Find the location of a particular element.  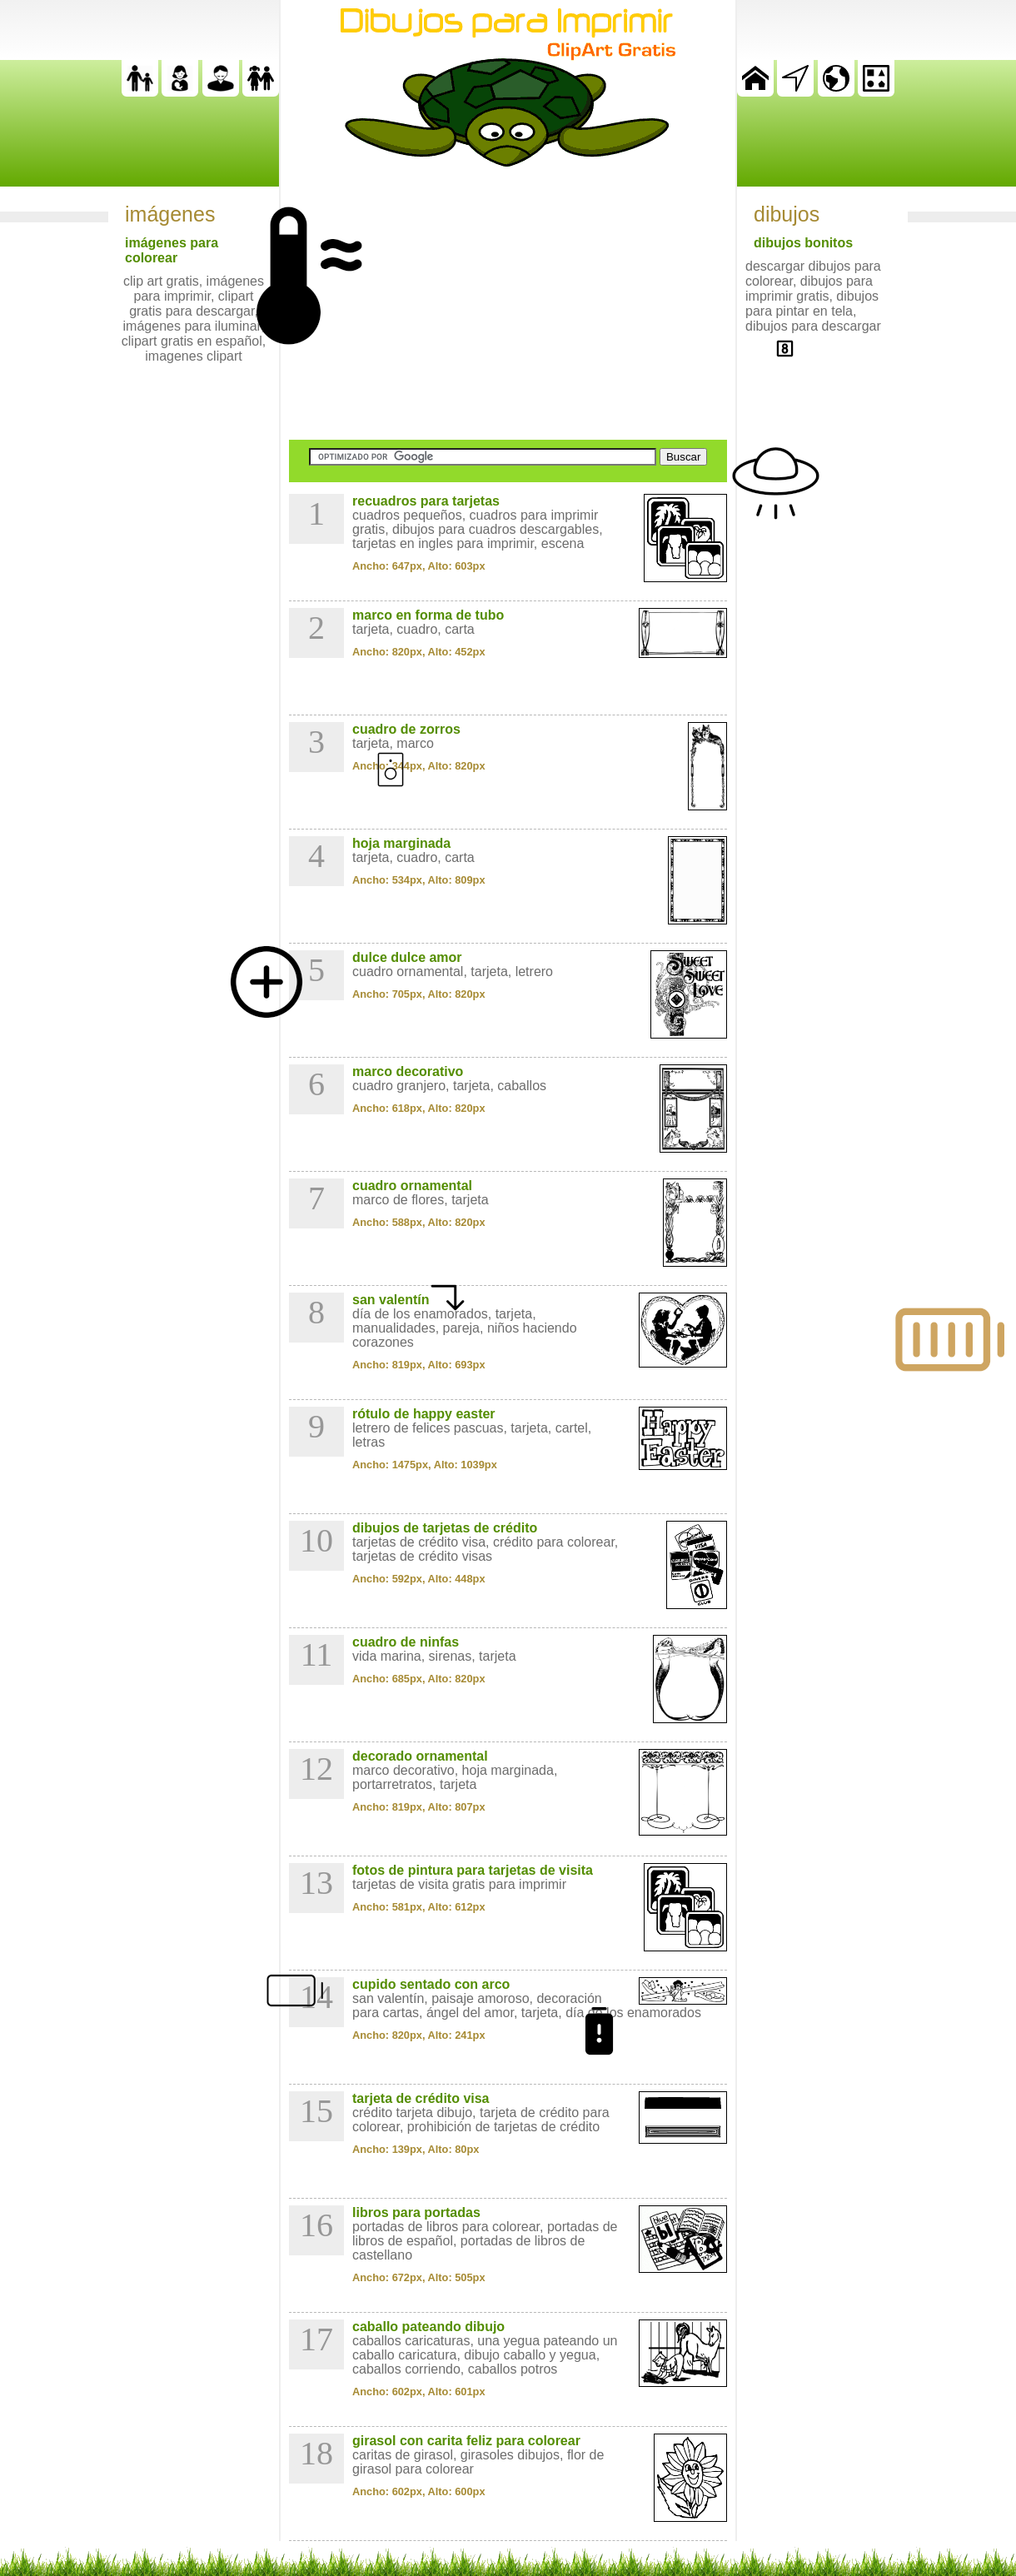

move item right then down is located at coordinates (447, 1296).